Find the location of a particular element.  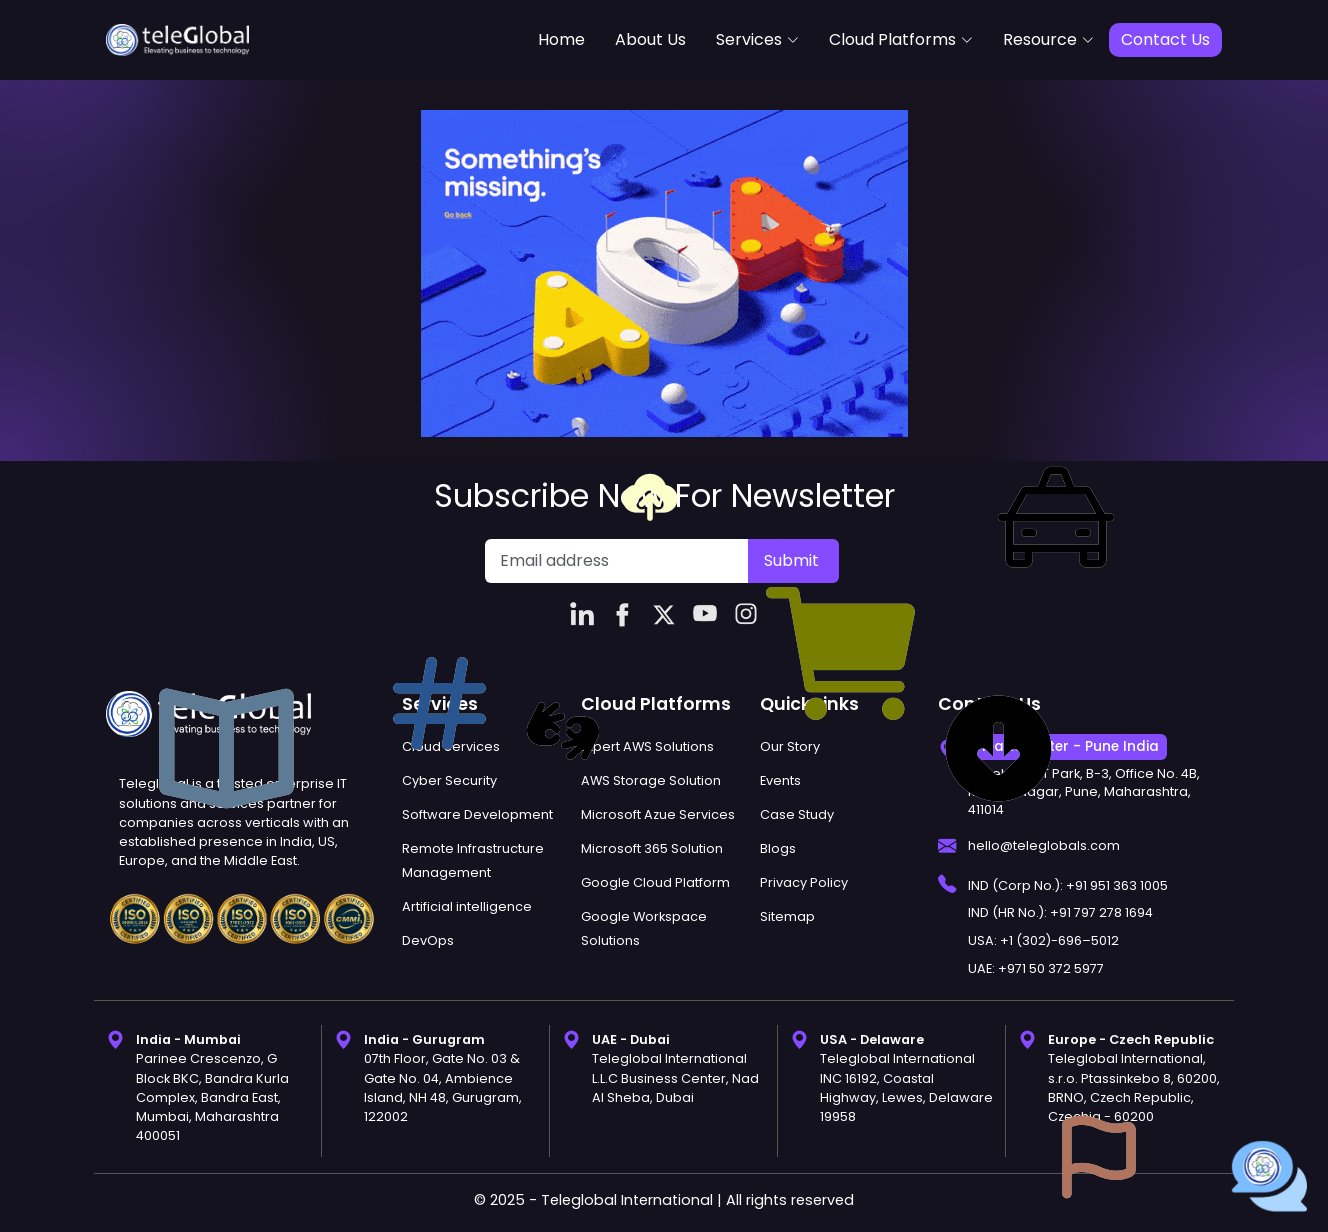

access ASL interpretation services is located at coordinates (563, 731).